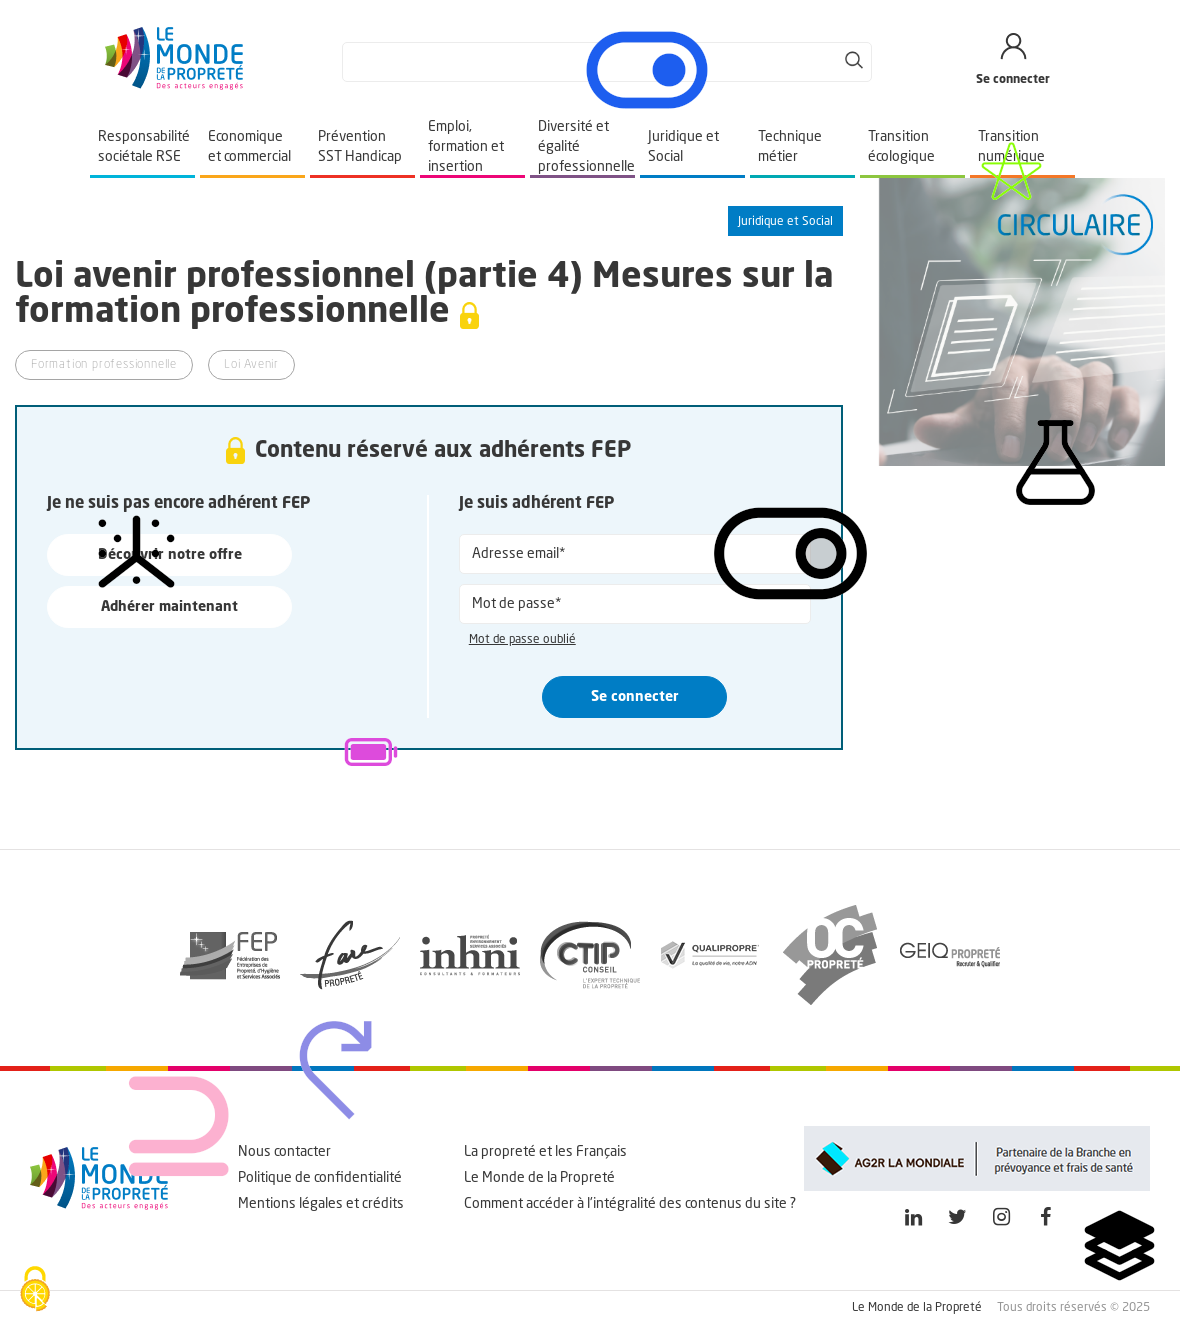 This screenshot has height=1326, width=1180. I want to click on toggle switch in the on position, so click(647, 70).